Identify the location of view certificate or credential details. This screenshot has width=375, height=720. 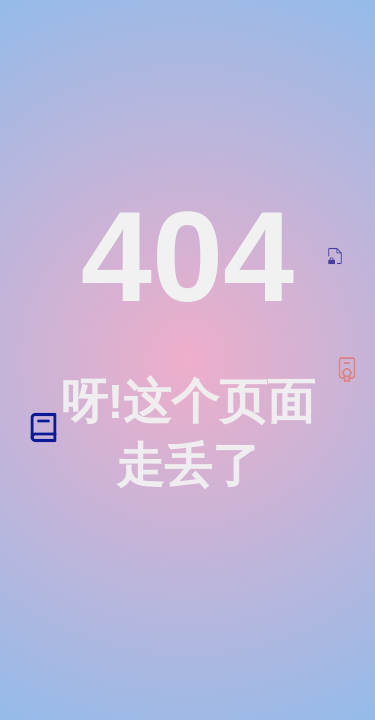
(347, 369).